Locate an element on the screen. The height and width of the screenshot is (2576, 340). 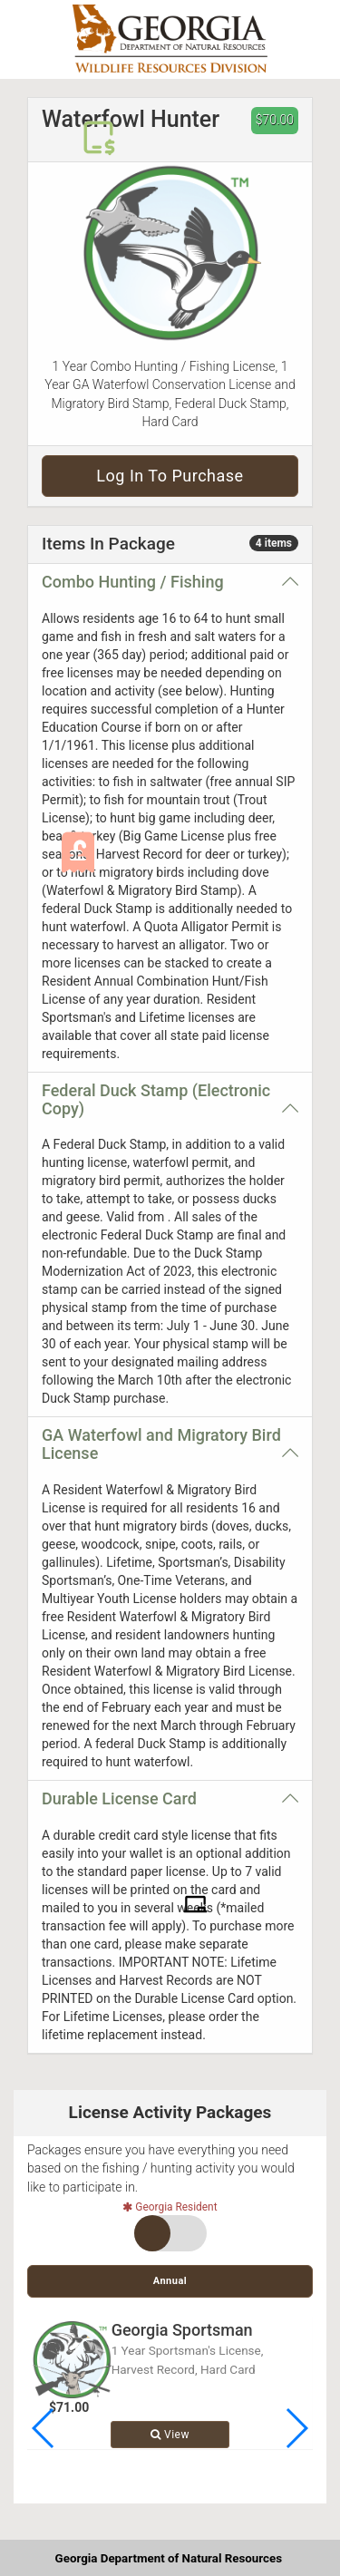
view tablet payment or pricing options is located at coordinates (98, 137).